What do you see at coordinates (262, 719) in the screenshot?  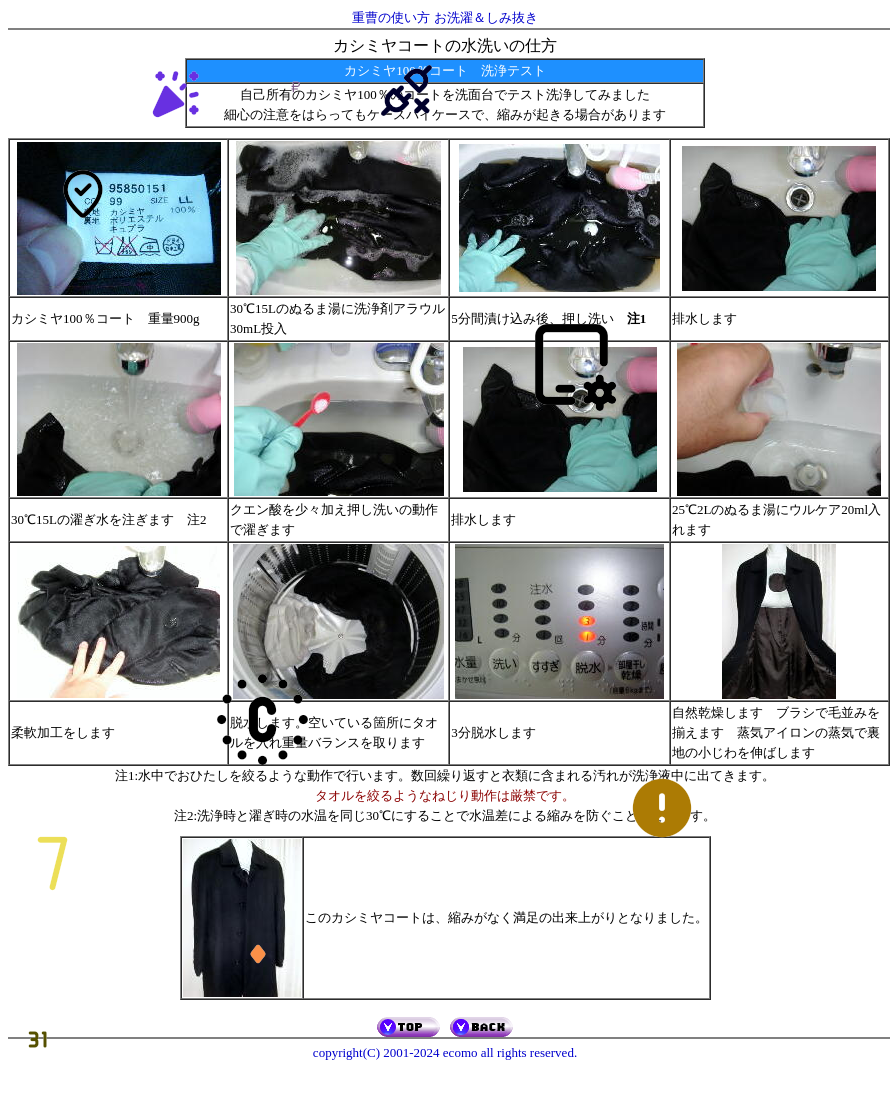 I see `indicates copyright or creative commons status` at bounding box center [262, 719].